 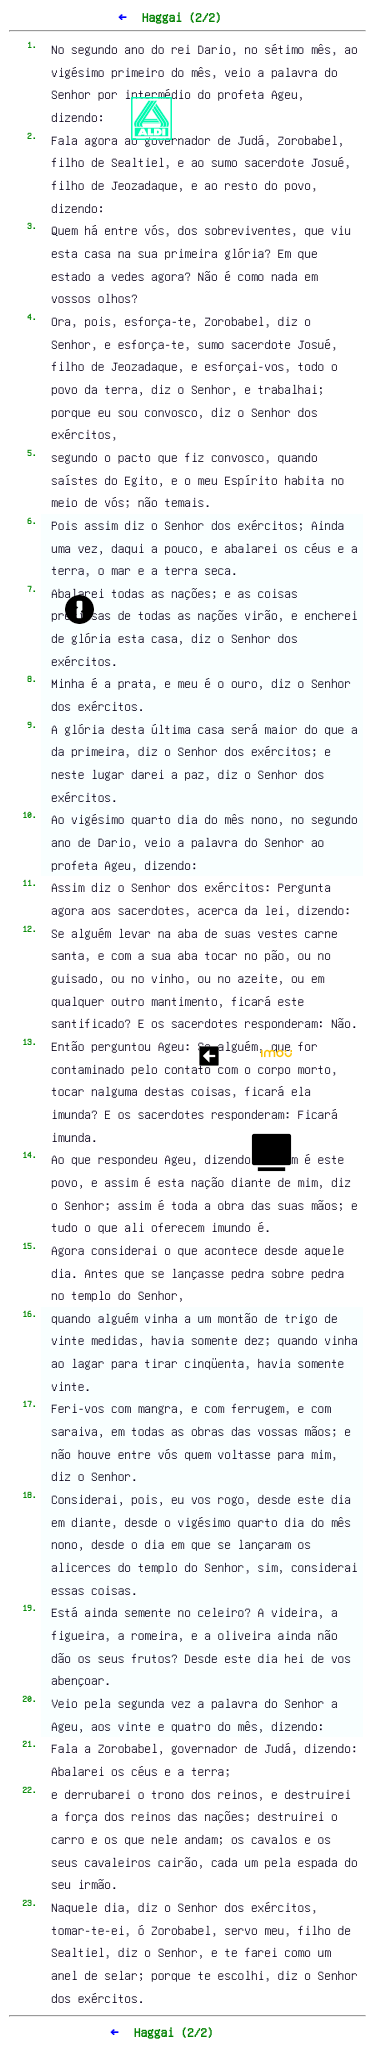 I want to click on go back to the previous screen, so click(x=209, y=1056).